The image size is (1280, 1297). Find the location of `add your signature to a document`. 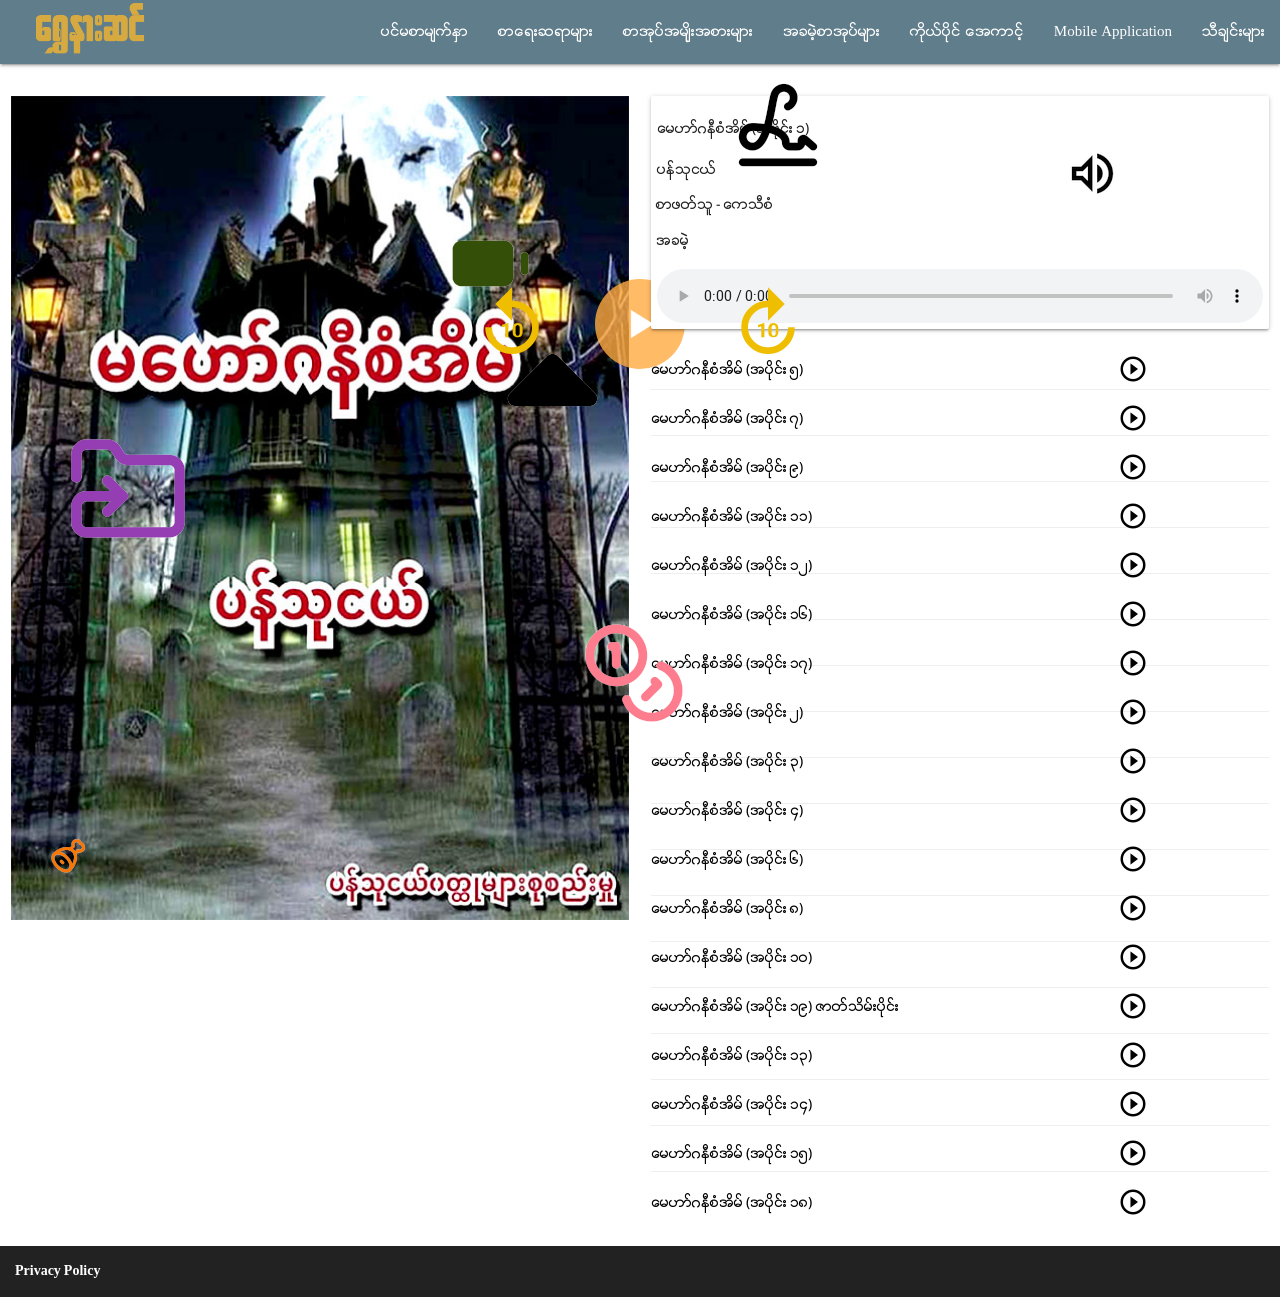

add your signature to a document is located at coordinates (778, 127).